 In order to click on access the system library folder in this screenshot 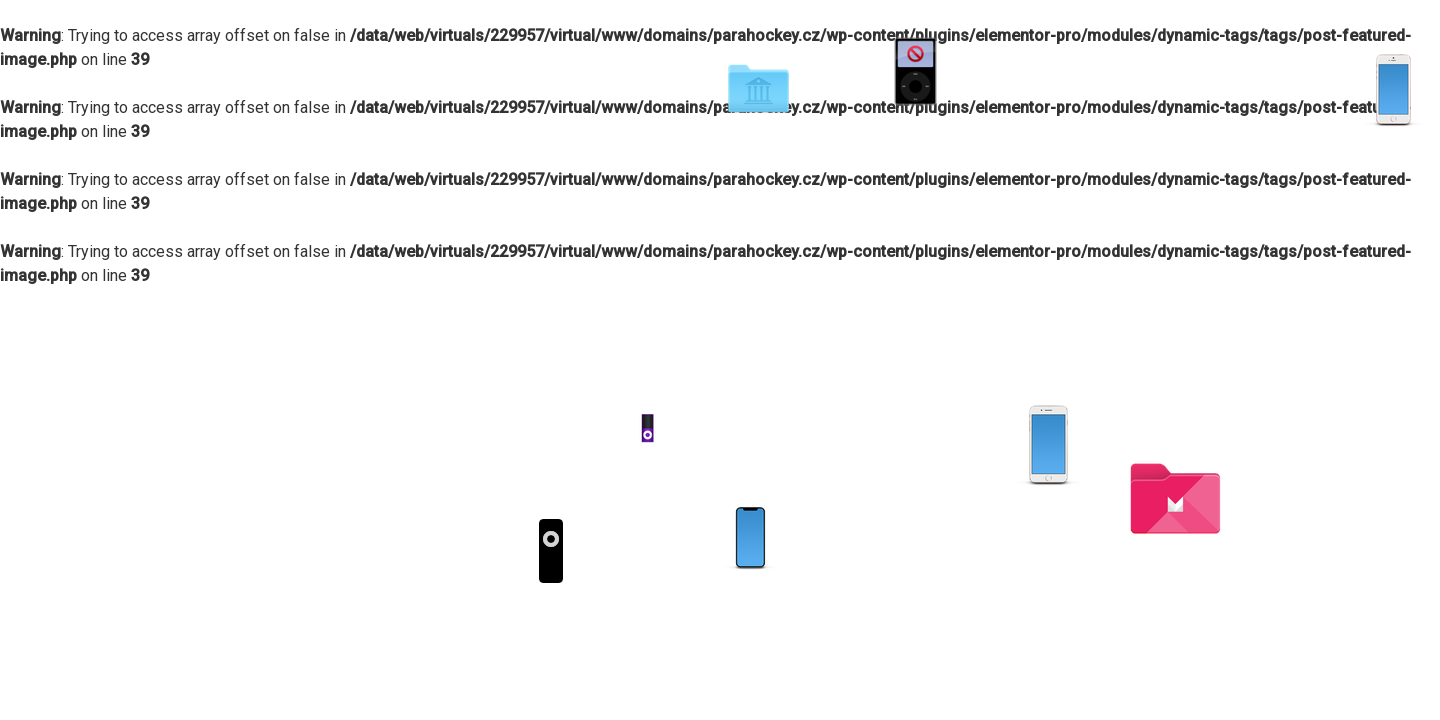, I will do `click(758, 88)`.